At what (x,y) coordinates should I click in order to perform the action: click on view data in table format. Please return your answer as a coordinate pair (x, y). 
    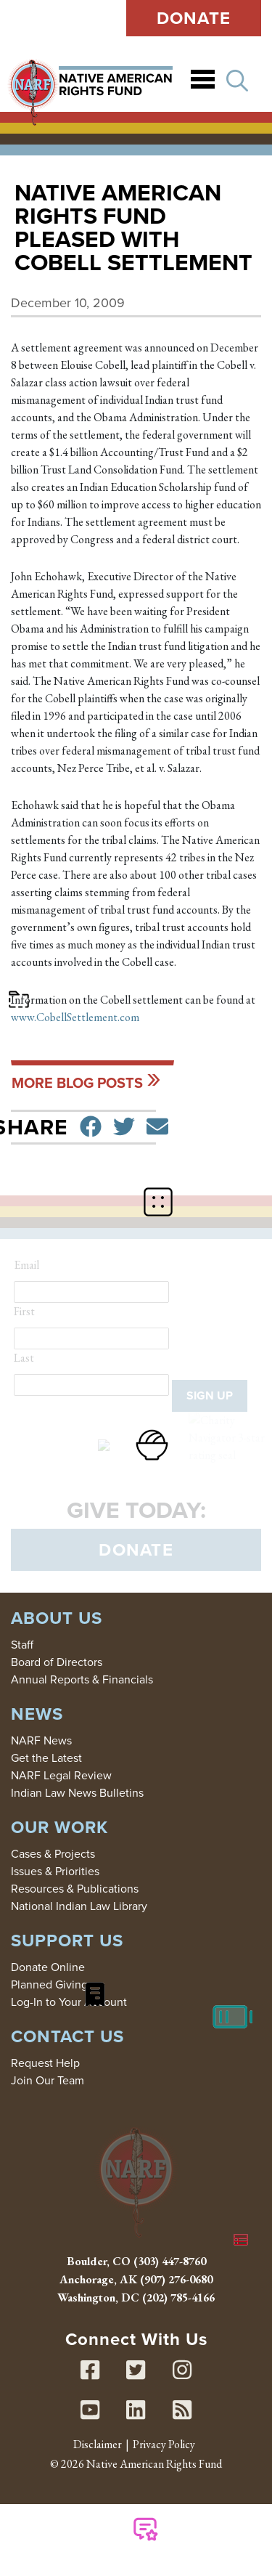
    Looking at the image, I should click on (241, 2240).